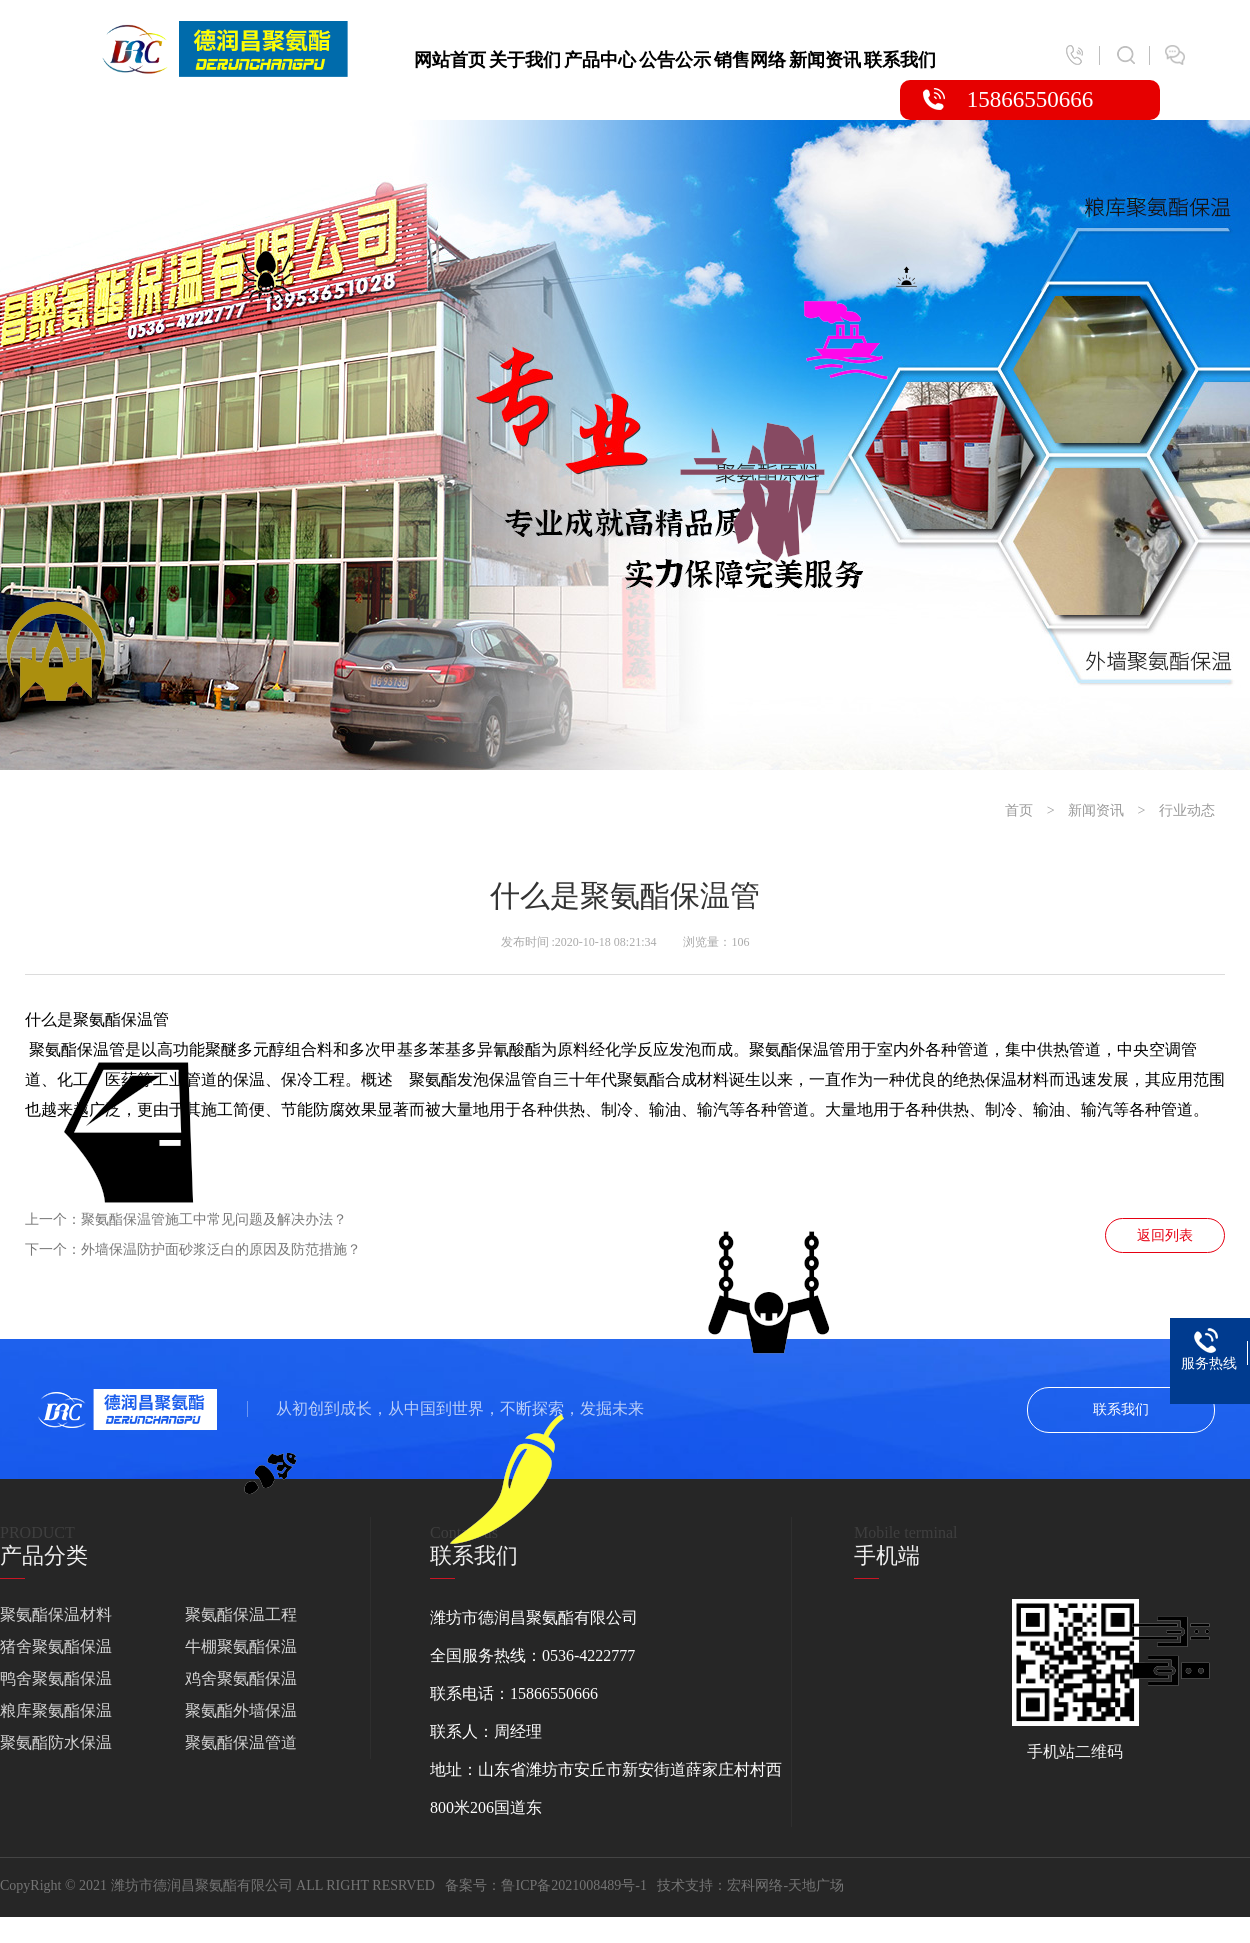  What do you see at coordinates (56, 651) in the screenshot?
I see `activate forward shield or barrier` at bounding box center [56, 651].